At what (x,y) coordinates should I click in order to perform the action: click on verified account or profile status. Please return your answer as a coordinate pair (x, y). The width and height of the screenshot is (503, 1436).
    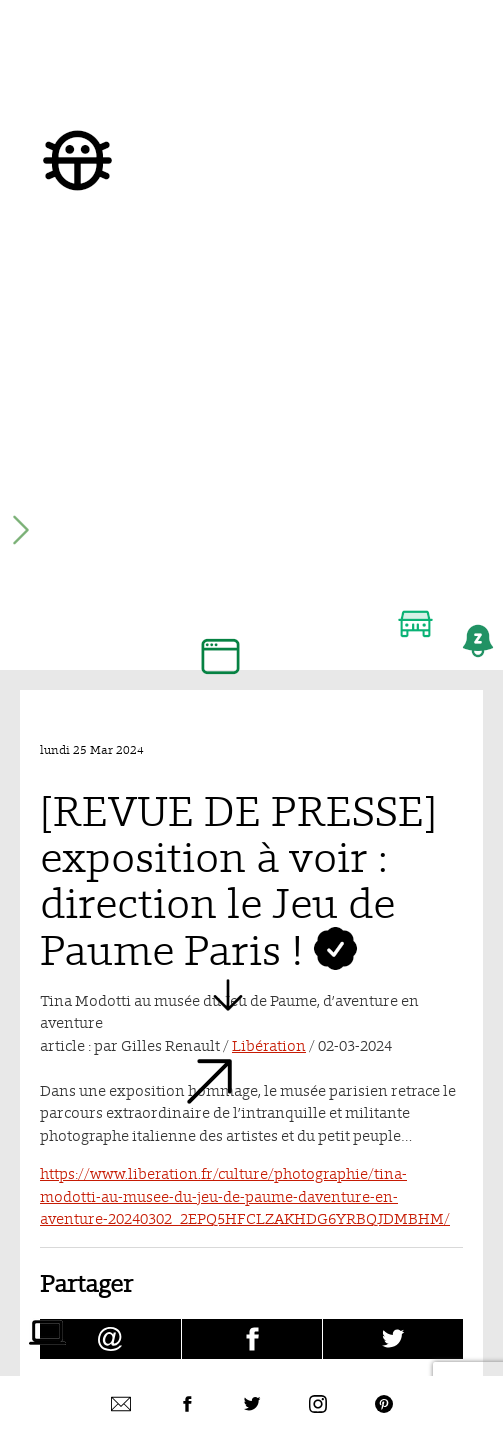
    Looking at the image, I should click on (335, 948).